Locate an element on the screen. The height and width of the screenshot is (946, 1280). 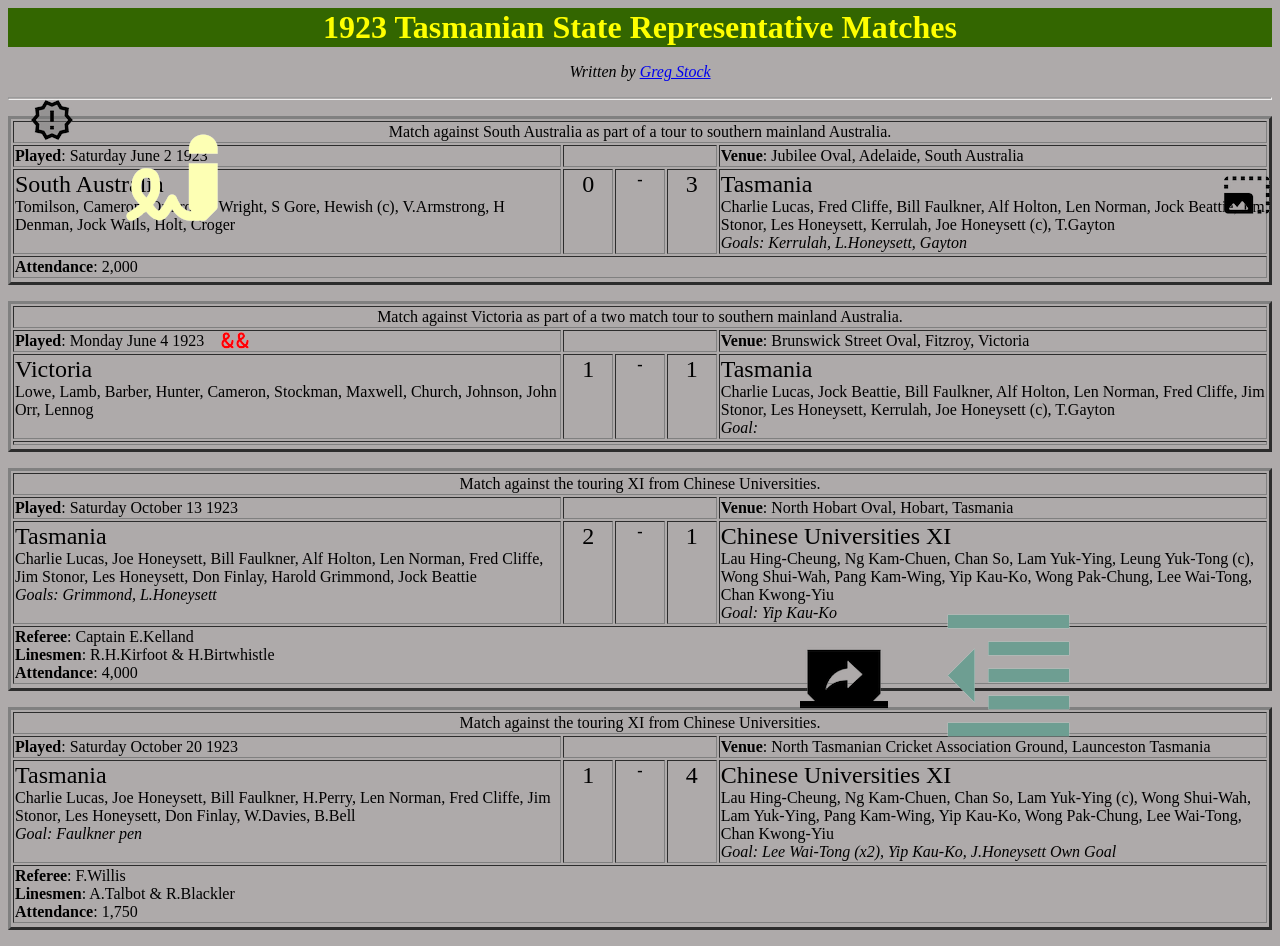
start sharing your screen is located at coordinates (844, 679).